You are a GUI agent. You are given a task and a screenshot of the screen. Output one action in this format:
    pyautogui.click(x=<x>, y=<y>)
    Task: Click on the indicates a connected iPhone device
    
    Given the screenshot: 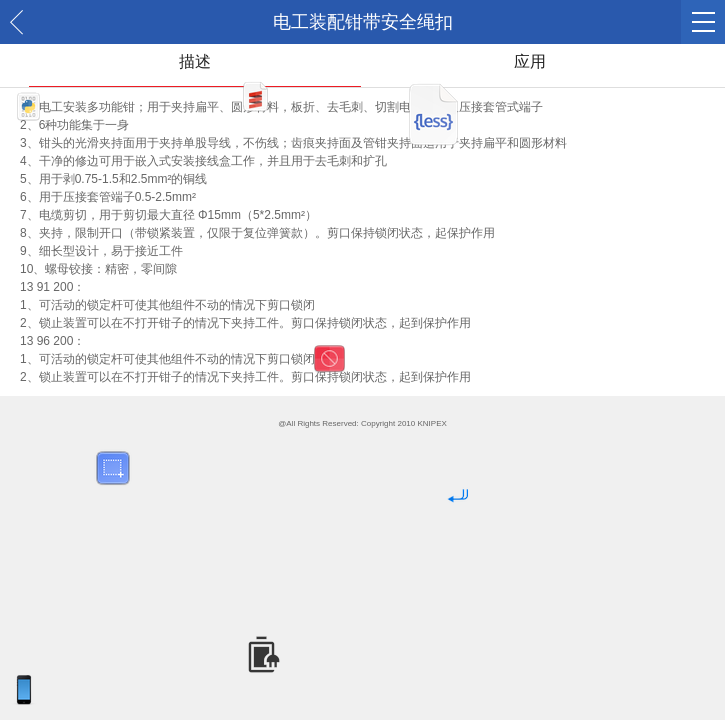 What is the action you would take?
    pyautogui.click(x=24, y=690)
    